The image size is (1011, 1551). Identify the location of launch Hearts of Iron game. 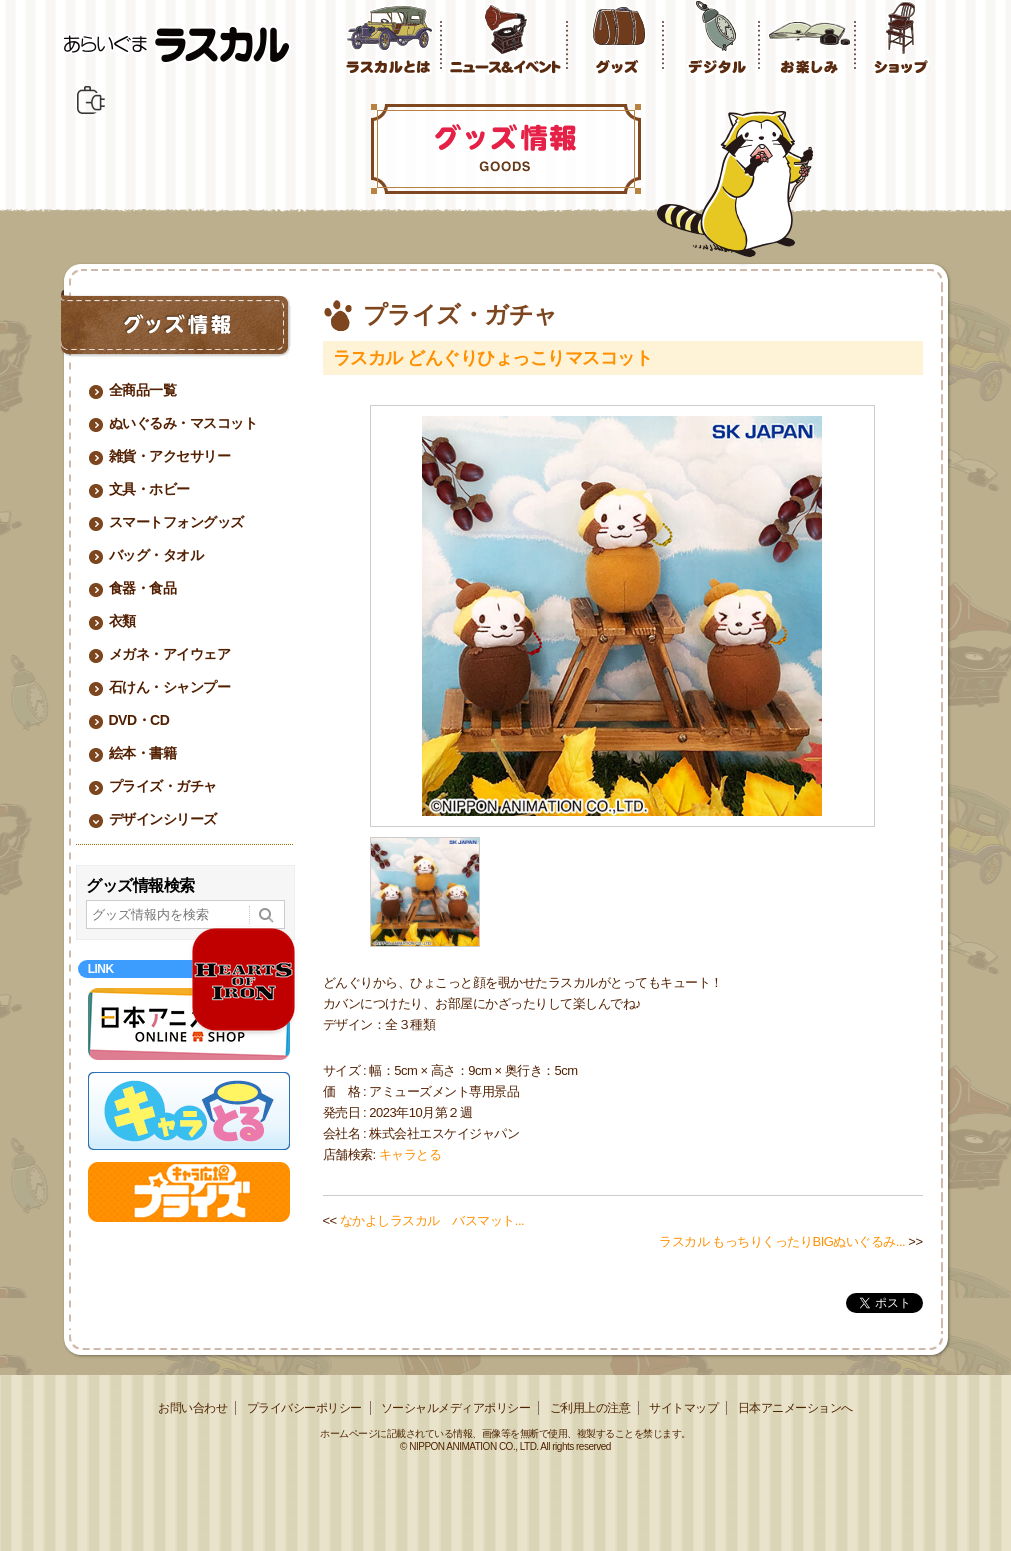
(243, 979).